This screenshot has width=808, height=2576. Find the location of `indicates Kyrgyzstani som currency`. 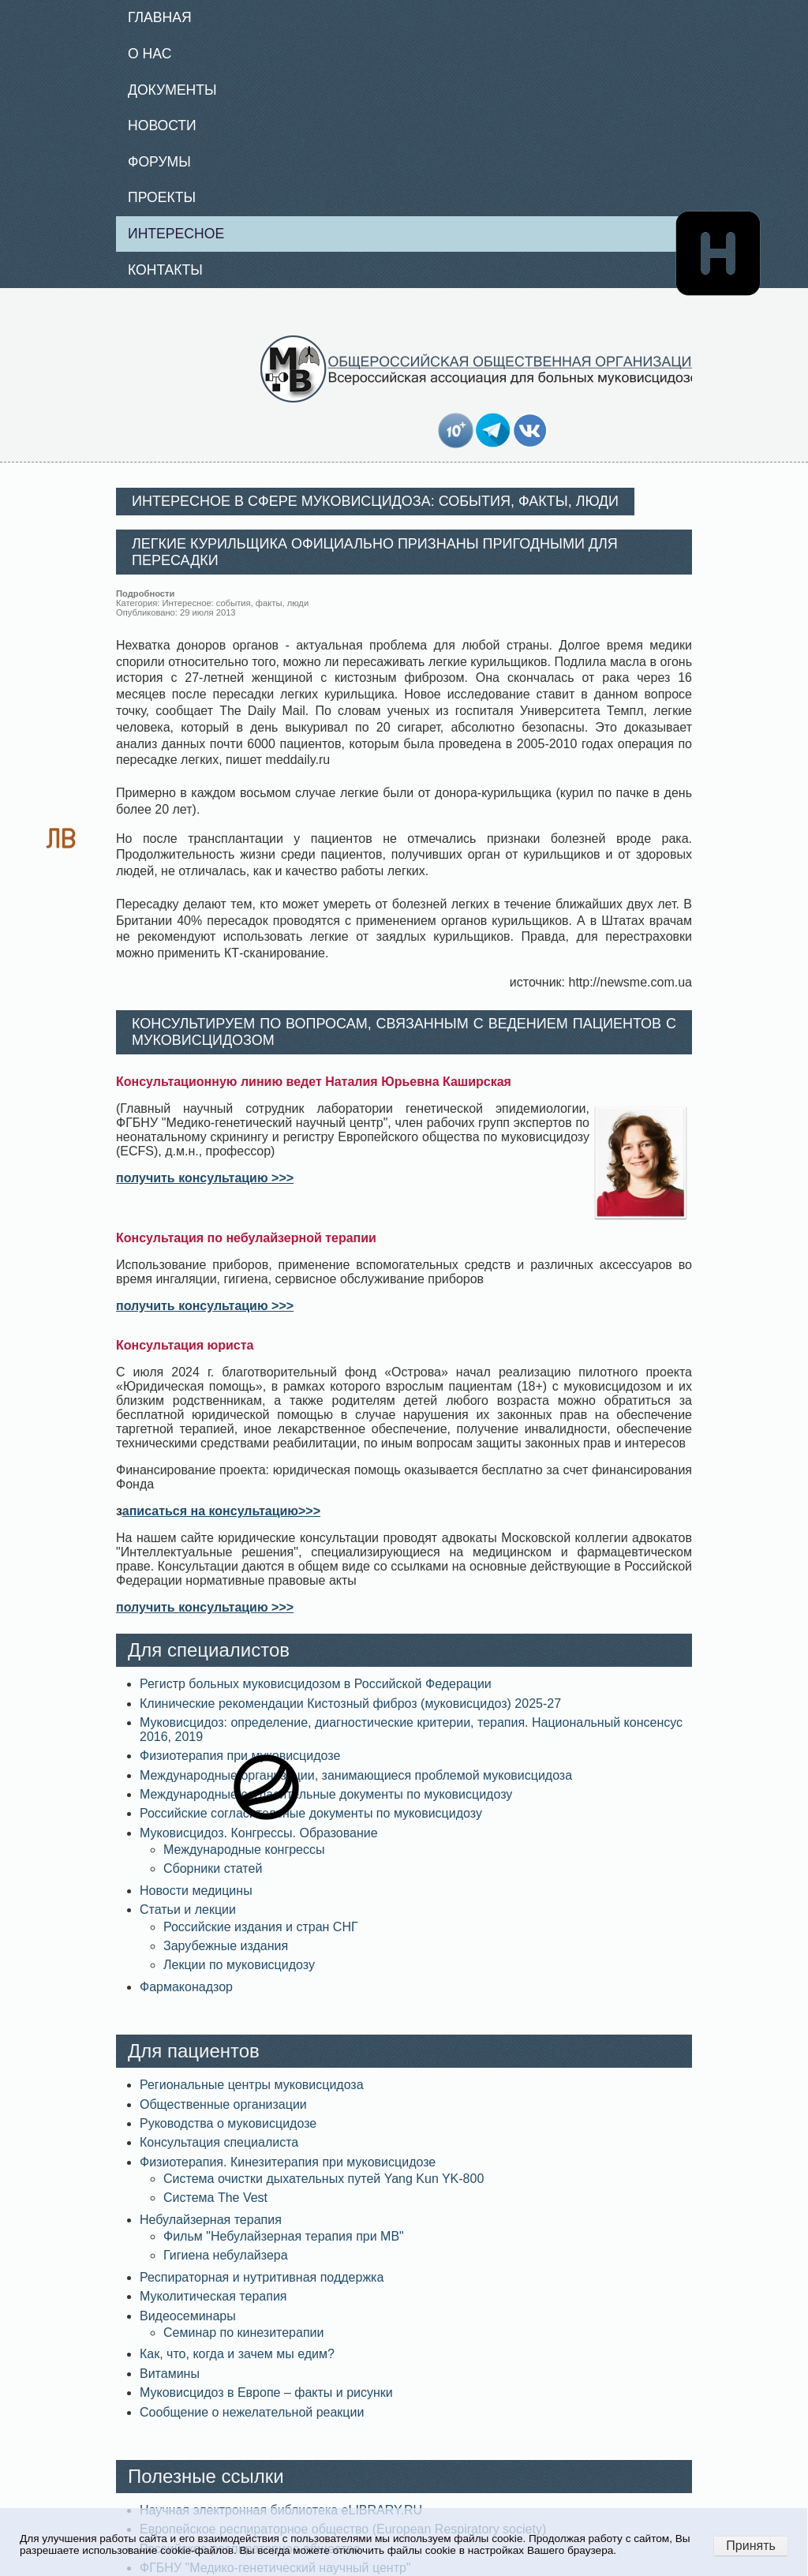

indicates Kyrgyzstani som currency is located at coordinates (61, 838).